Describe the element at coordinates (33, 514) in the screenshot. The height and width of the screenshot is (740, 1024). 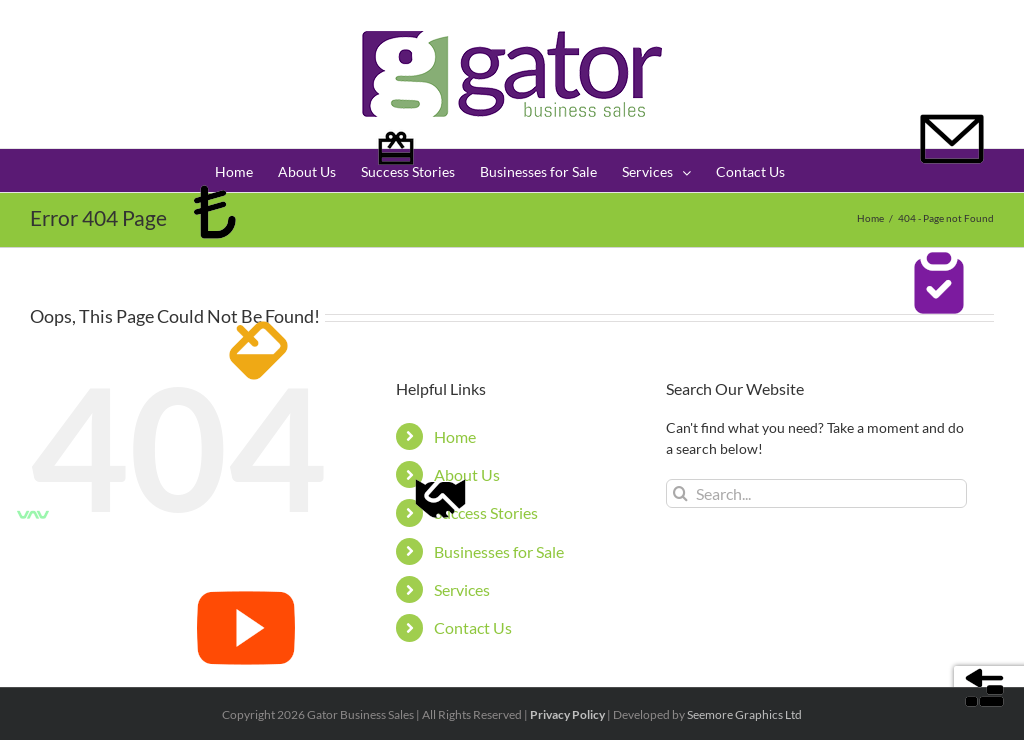
I see `vnv brand logo` at that location.